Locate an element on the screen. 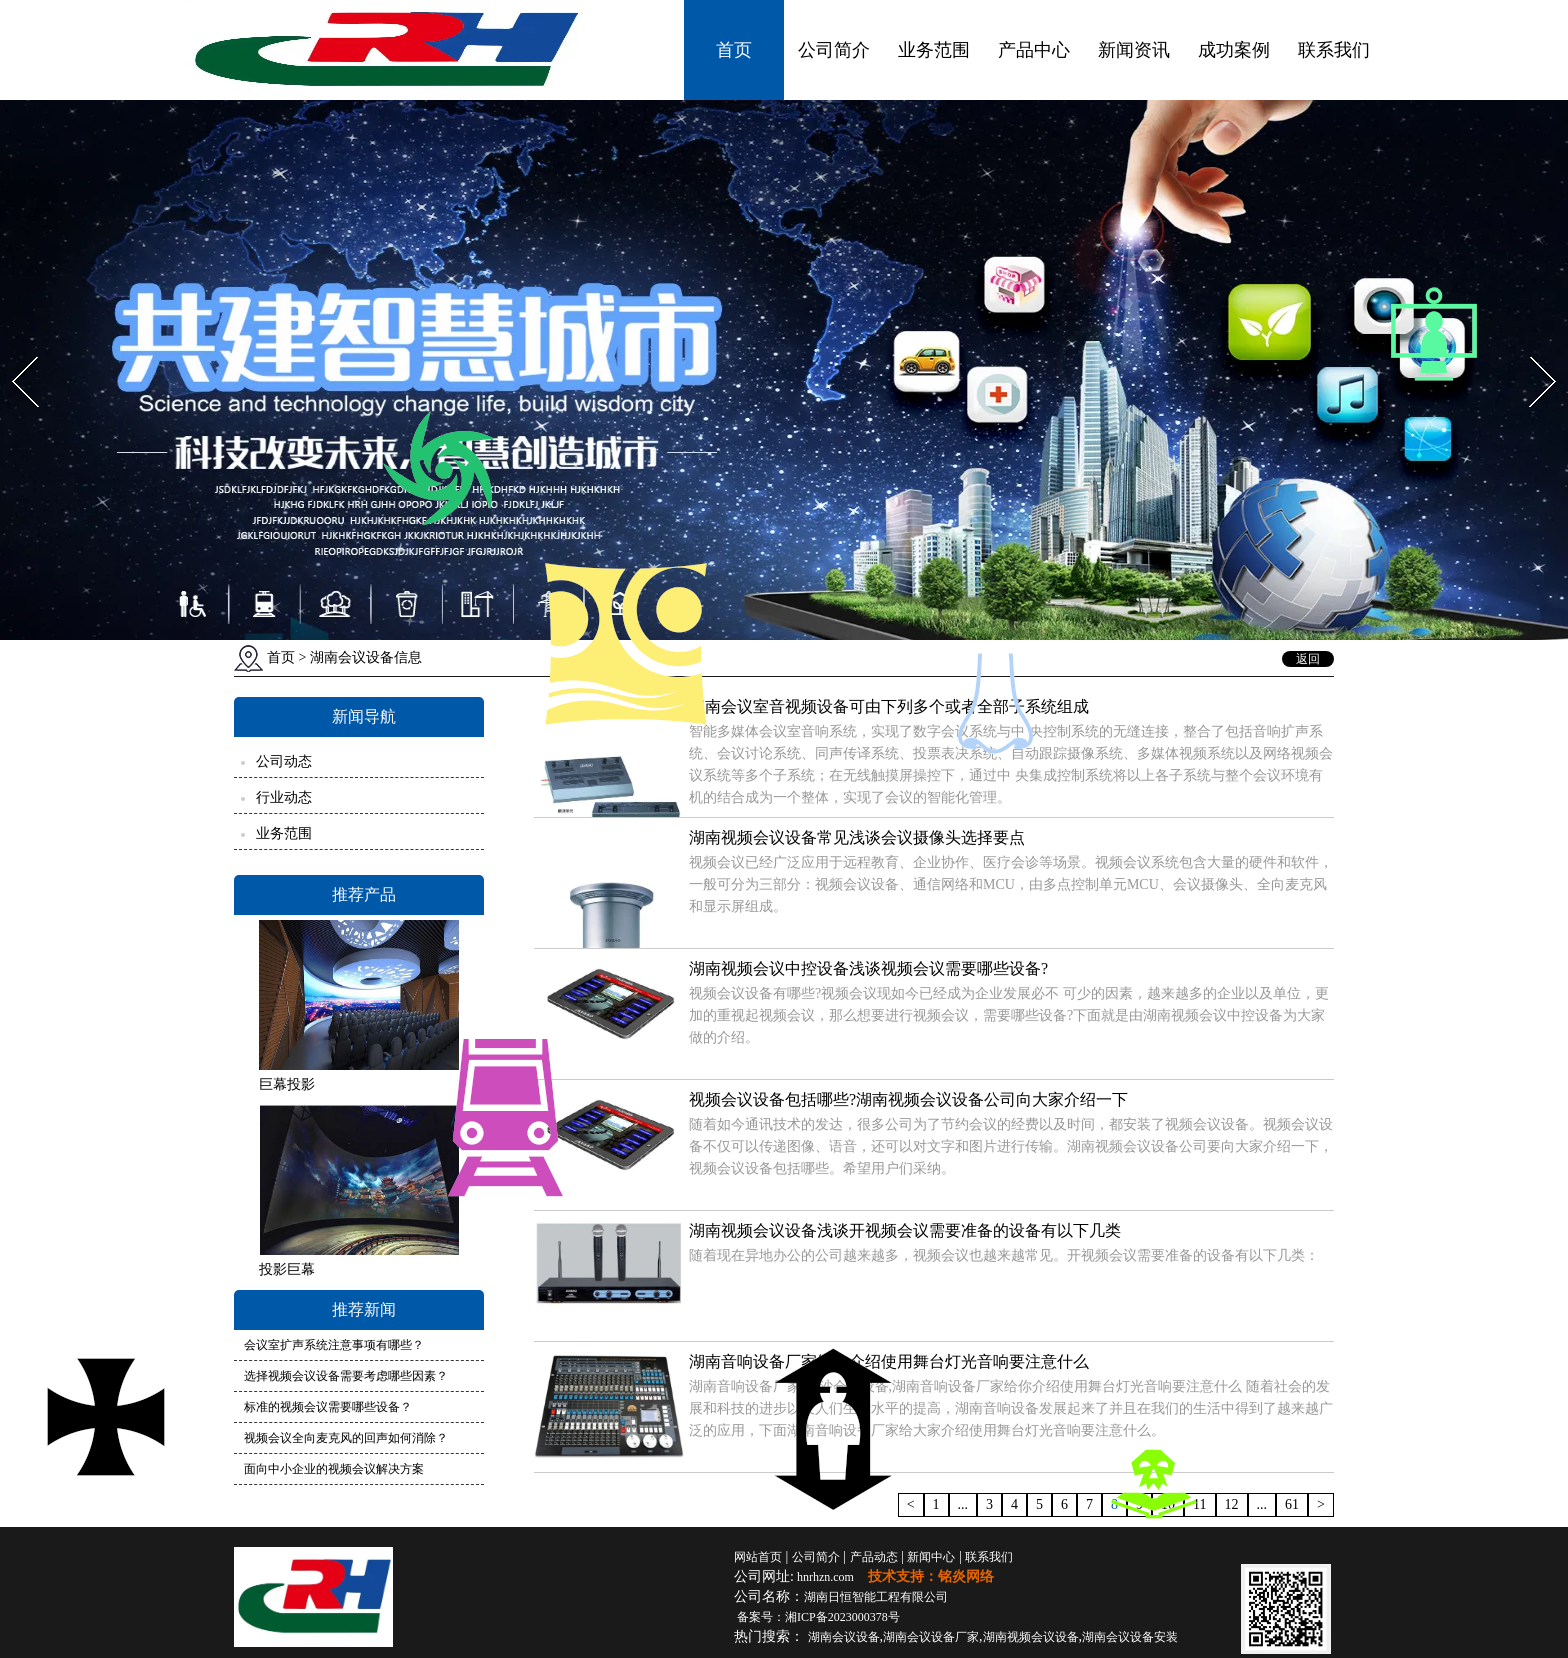 This screenshot has width=1568, height=1658. access nose or smell-related settings is located at coordinates (995, 701).